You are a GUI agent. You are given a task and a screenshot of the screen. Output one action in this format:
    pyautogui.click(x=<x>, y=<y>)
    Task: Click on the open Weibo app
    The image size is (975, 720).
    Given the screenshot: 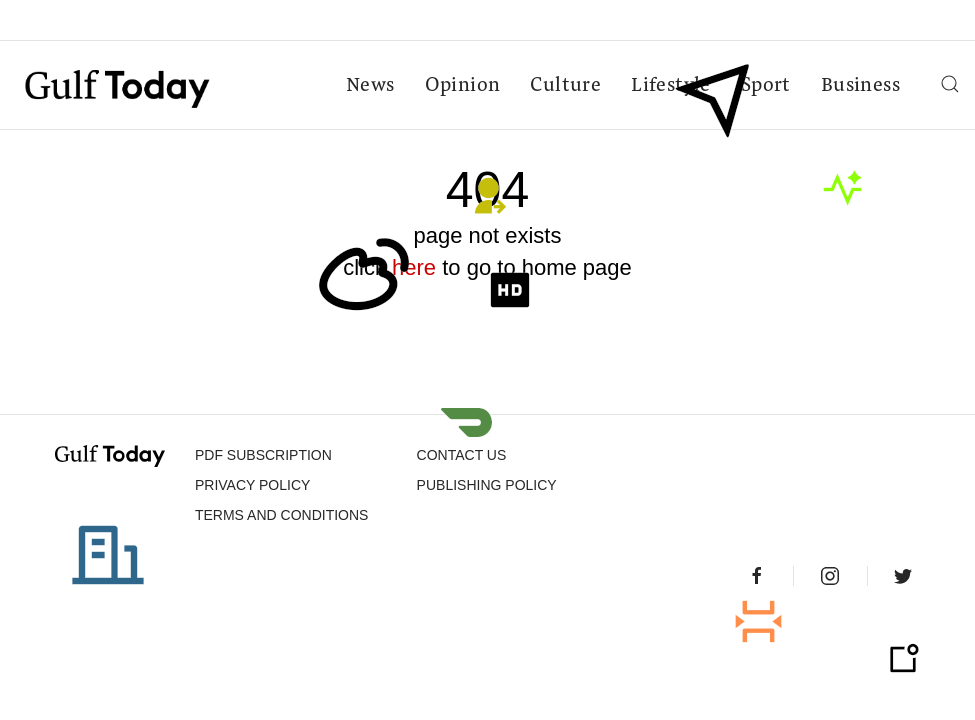 What is the action you would take?
    pyautogui.click(x=364, y=275)
    